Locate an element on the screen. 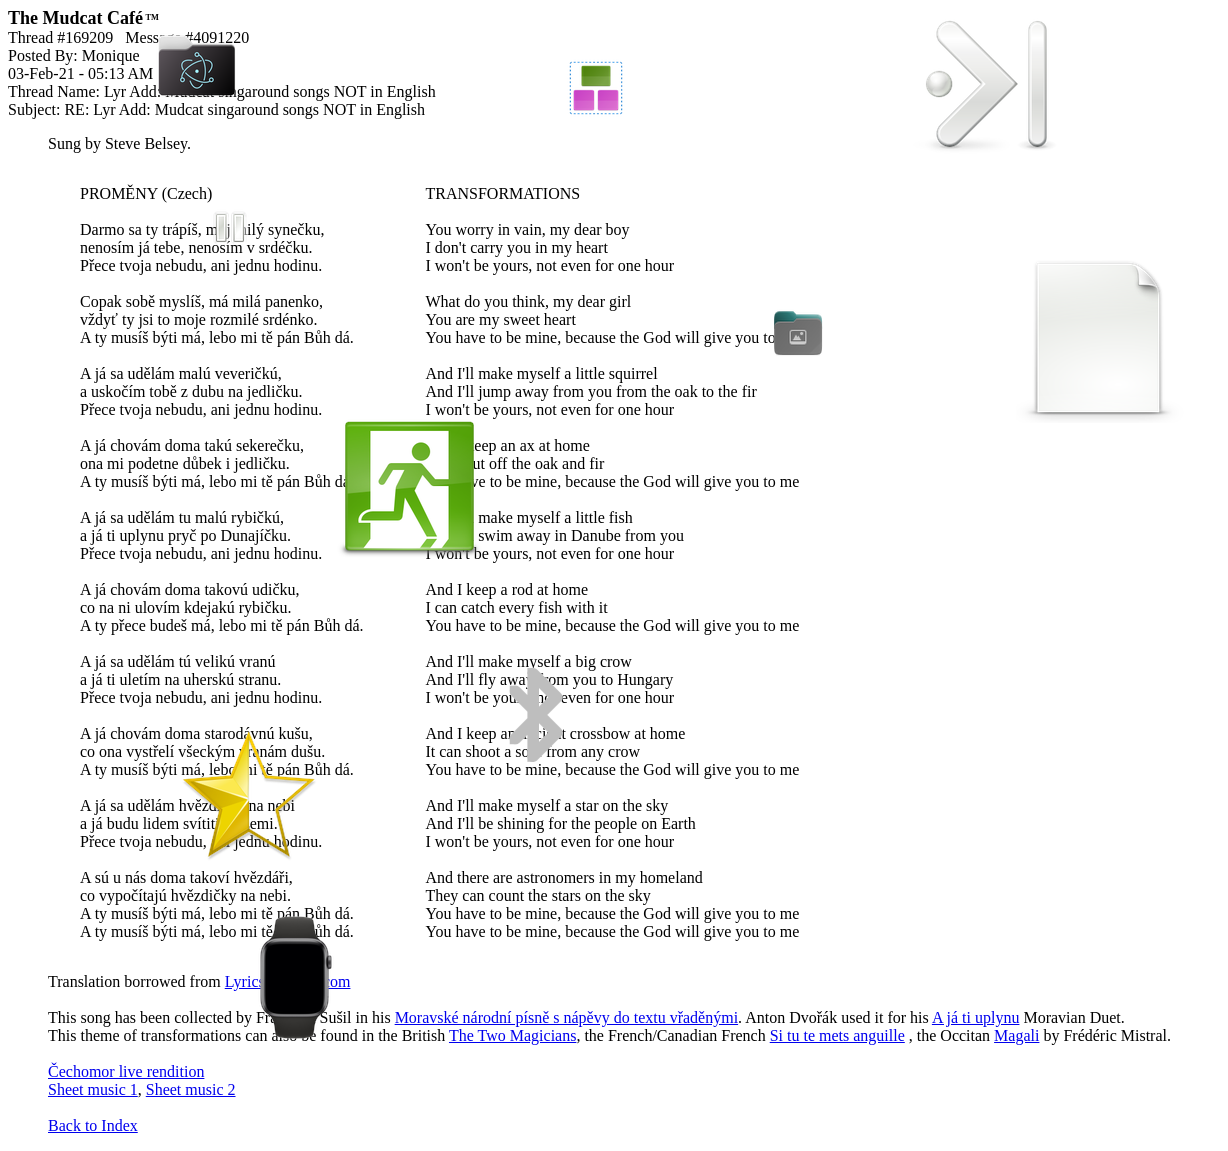 This screenshot has height=1151, width=1228. select all items in the current view is located at coordinates (596, 88).